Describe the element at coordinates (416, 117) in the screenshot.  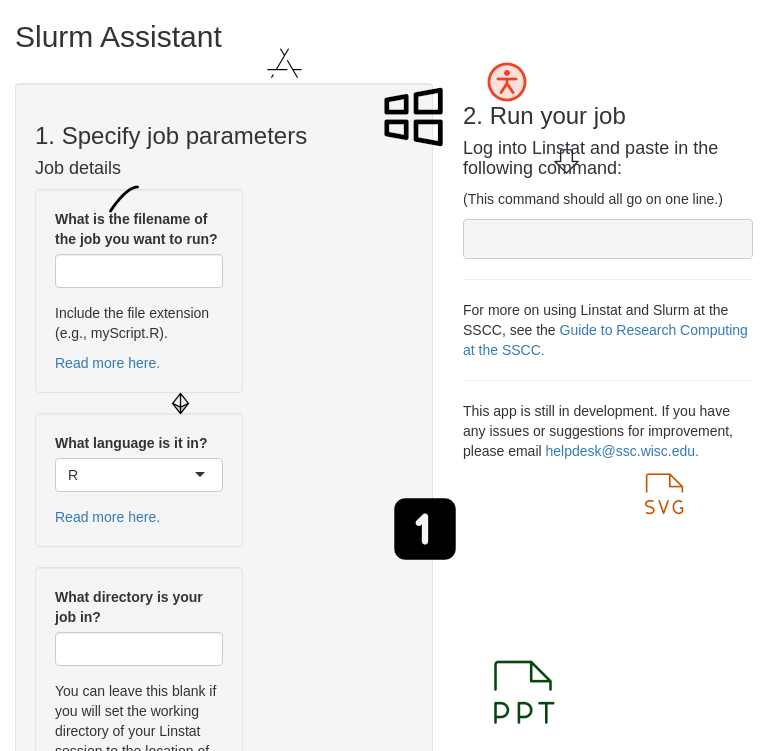
I see `open the Windows start menu` at that location.